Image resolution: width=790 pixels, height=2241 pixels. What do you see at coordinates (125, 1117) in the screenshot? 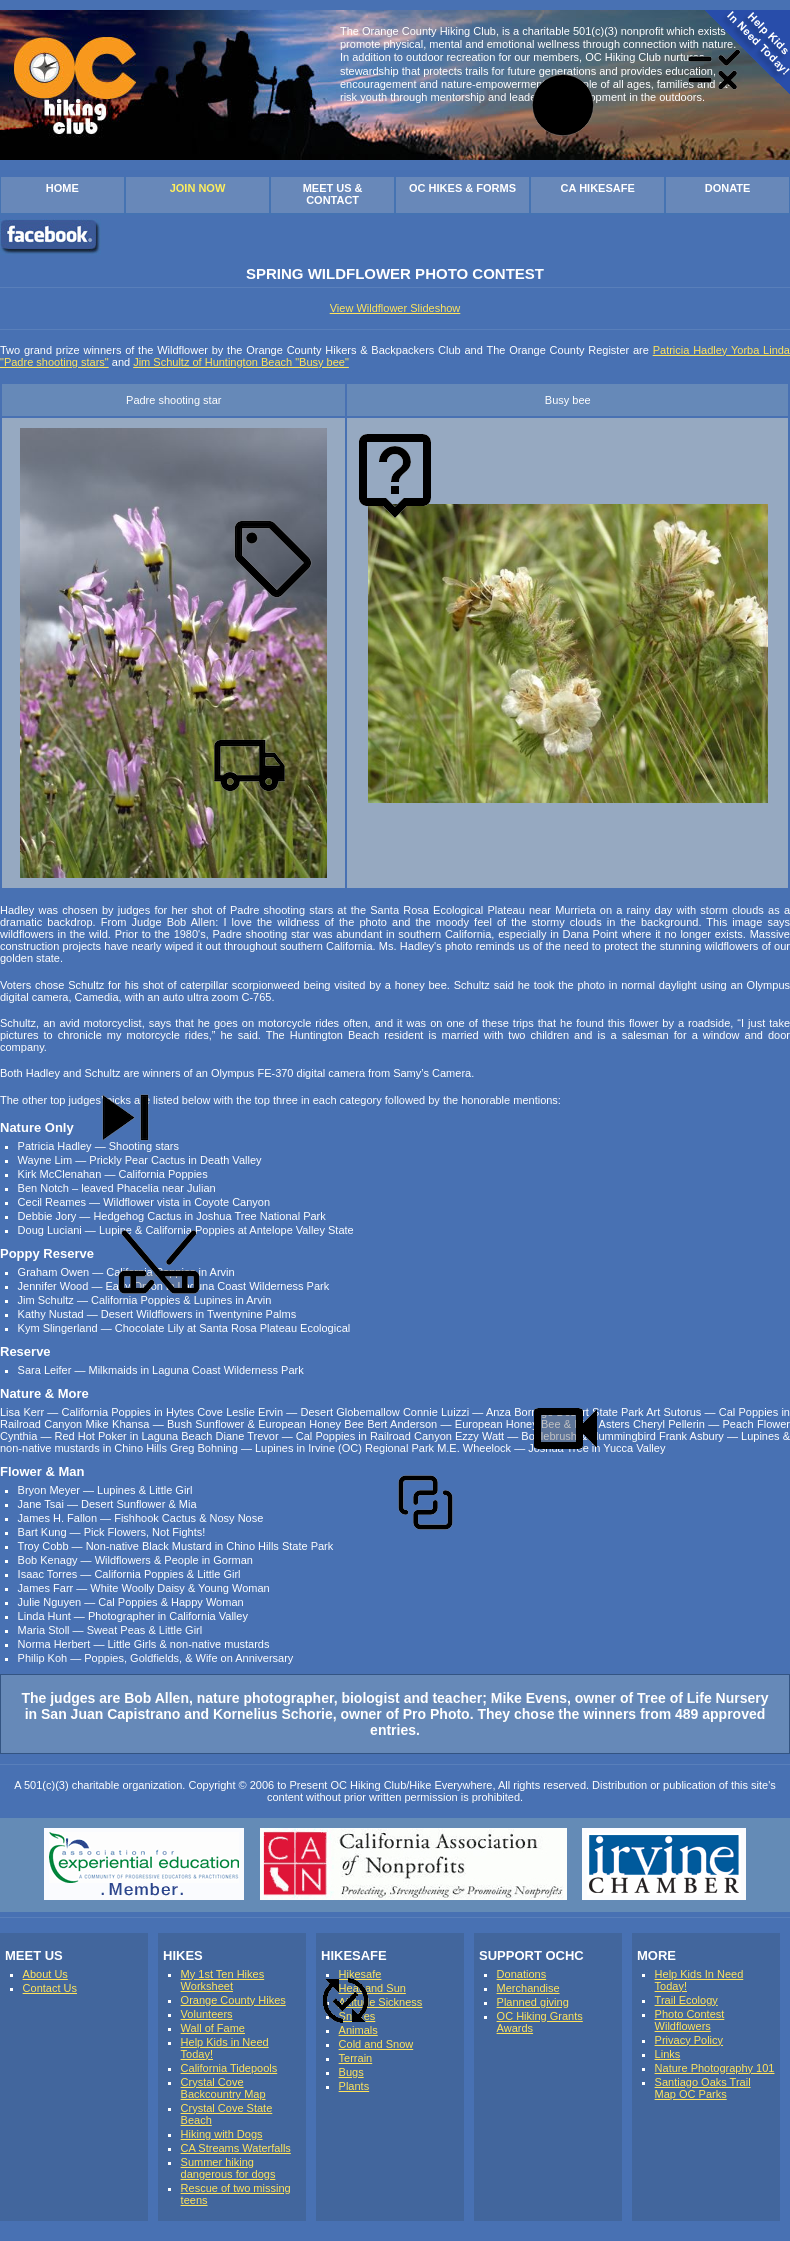
I see `skip to the next track or media item` at bounding box center [125, 1117].